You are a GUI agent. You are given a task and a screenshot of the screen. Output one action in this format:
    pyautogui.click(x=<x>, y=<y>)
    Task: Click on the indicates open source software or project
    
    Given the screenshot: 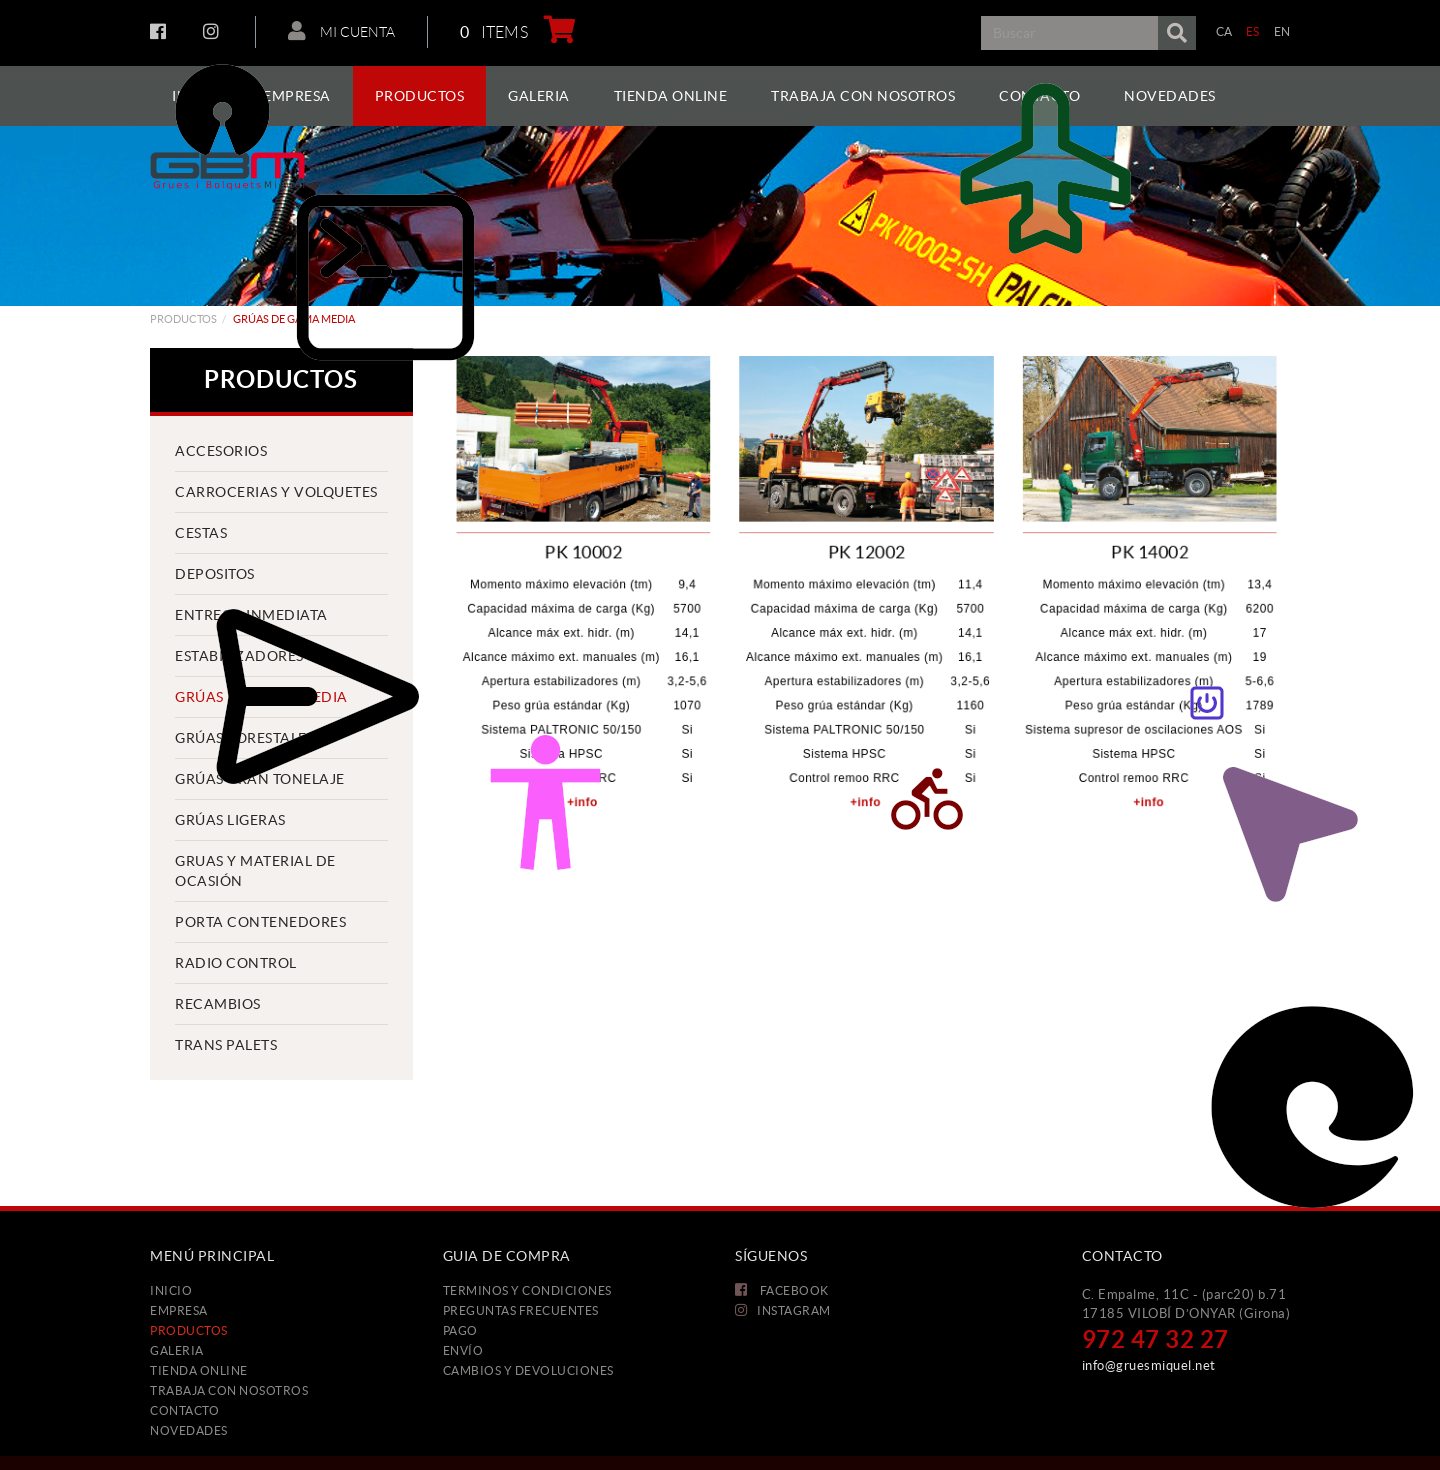 What is the action you would take?
    pyautogui.click(x=222, y=111)
    